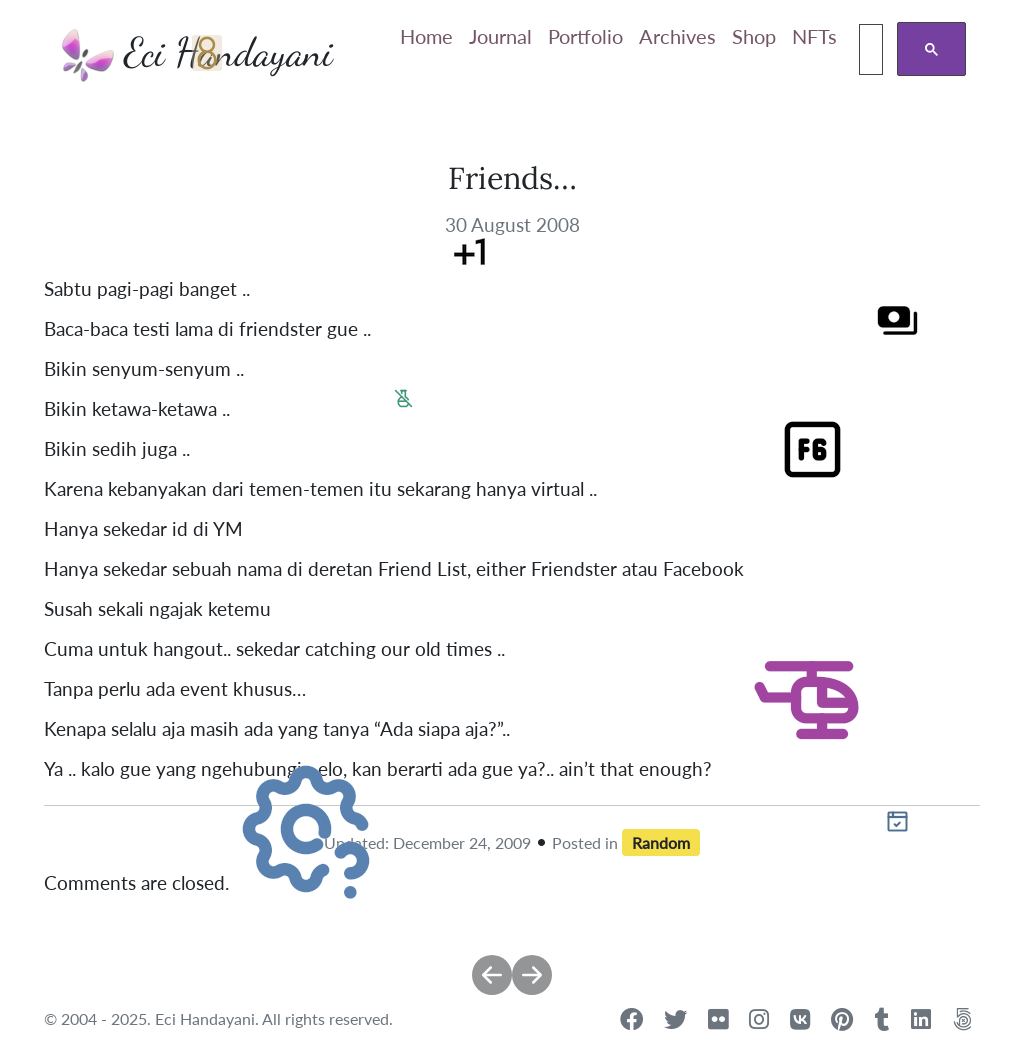  Describe the element at coordinates (806, 697) in the screenshot. I see `access helicopter or aerial transport options` at that location.